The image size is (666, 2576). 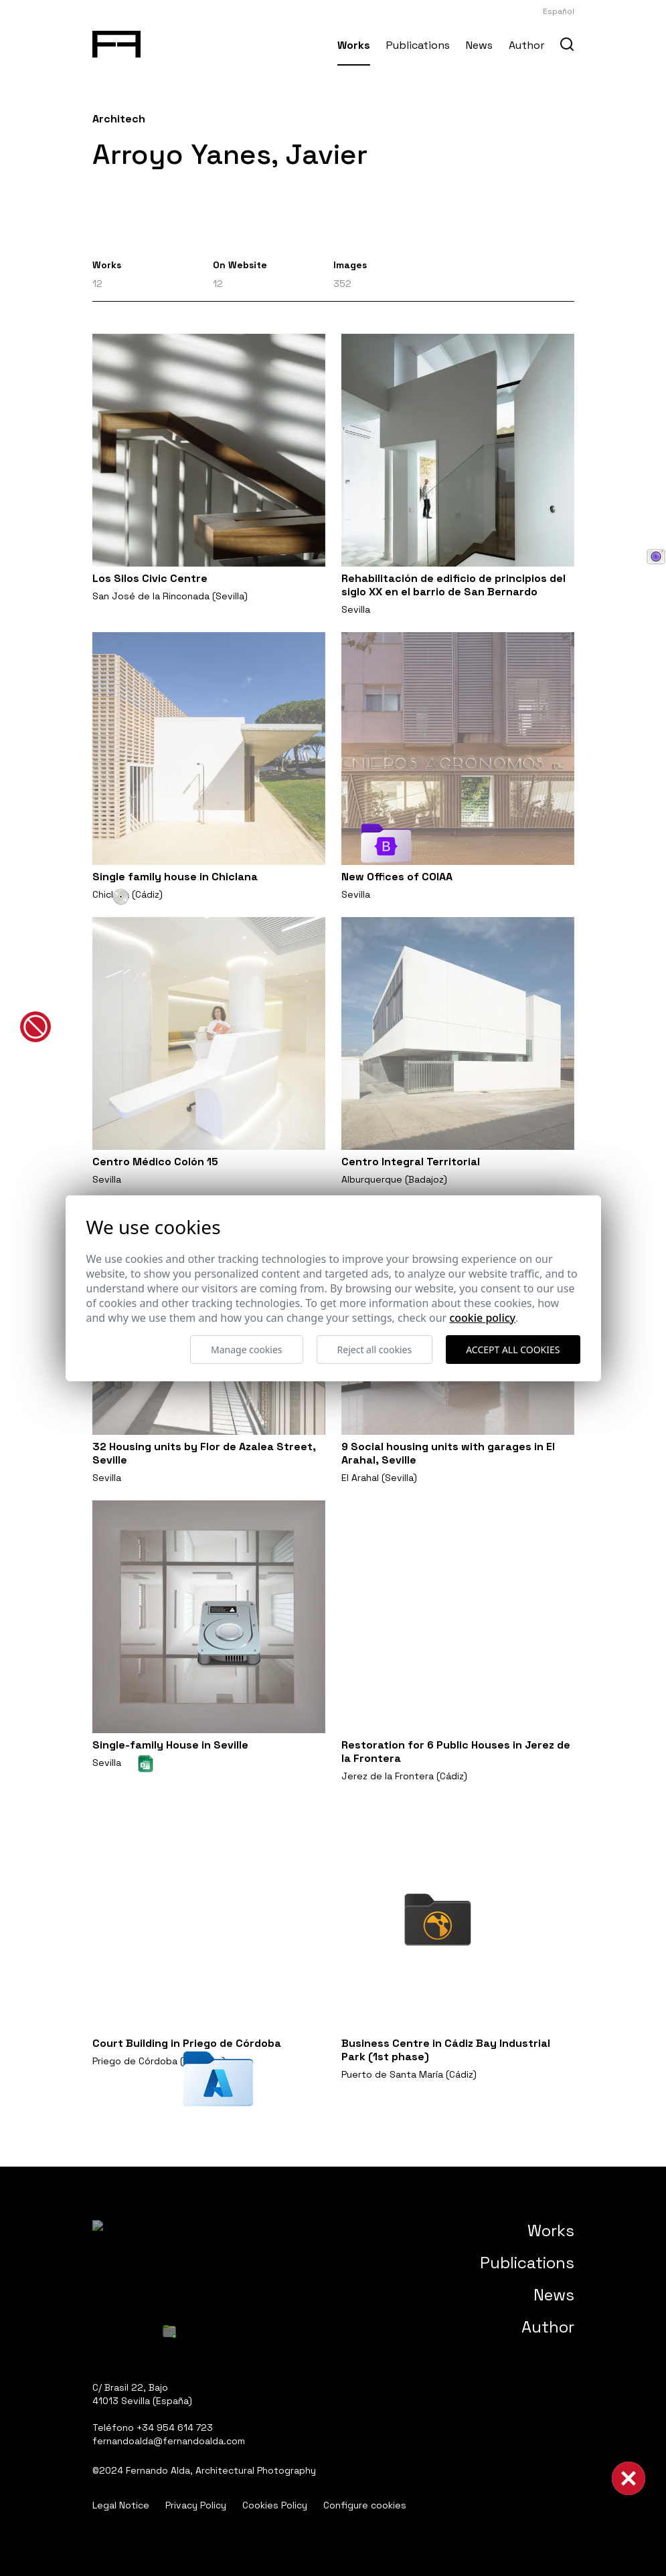 I want to click on open bootstrap framework project folder, so click(x=386, y=844).